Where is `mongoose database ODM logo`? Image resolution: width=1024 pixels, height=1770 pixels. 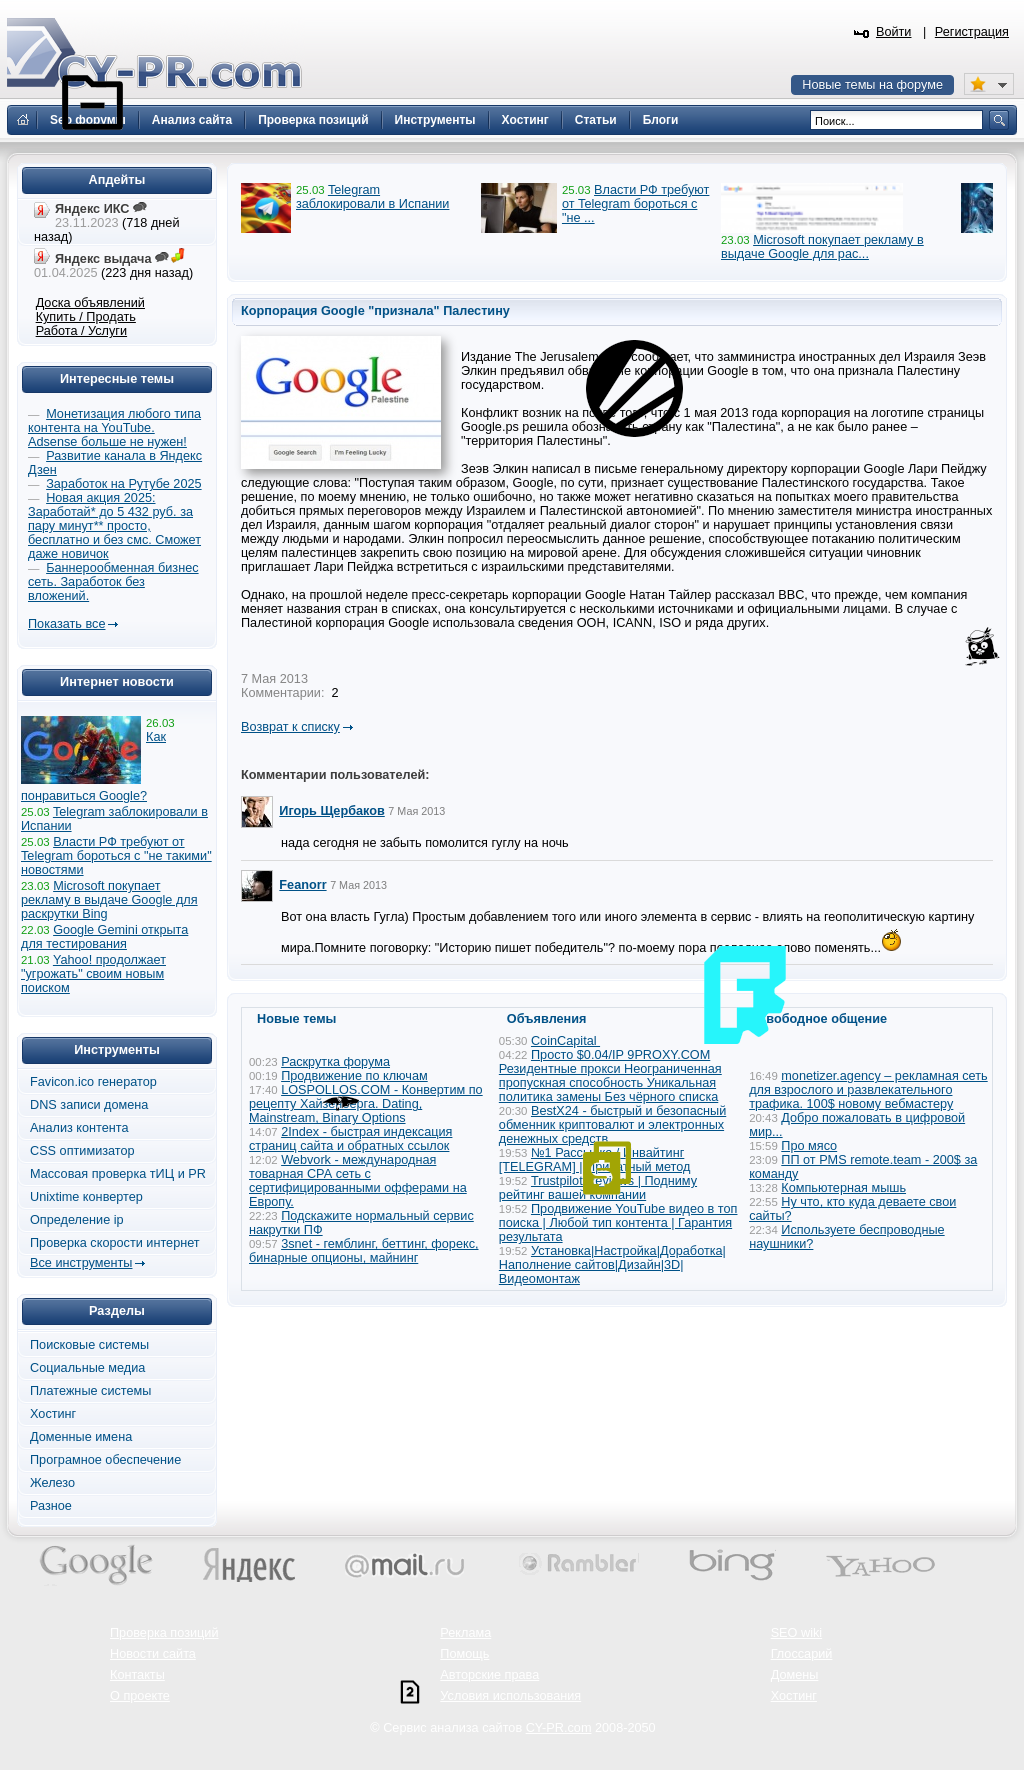 mongoose database ODM logo is located at coordinates (340, 1103).